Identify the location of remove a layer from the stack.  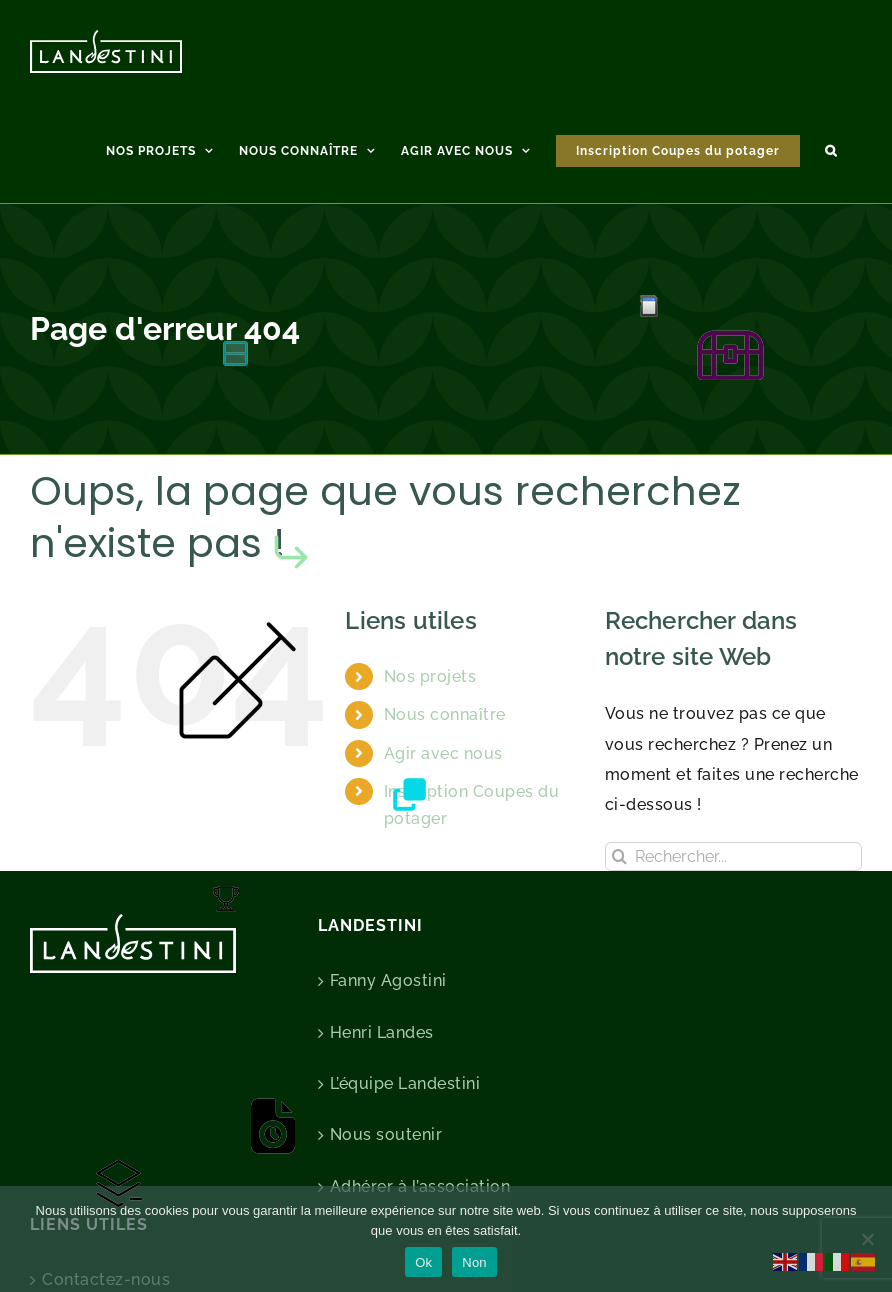
(118, 1183).